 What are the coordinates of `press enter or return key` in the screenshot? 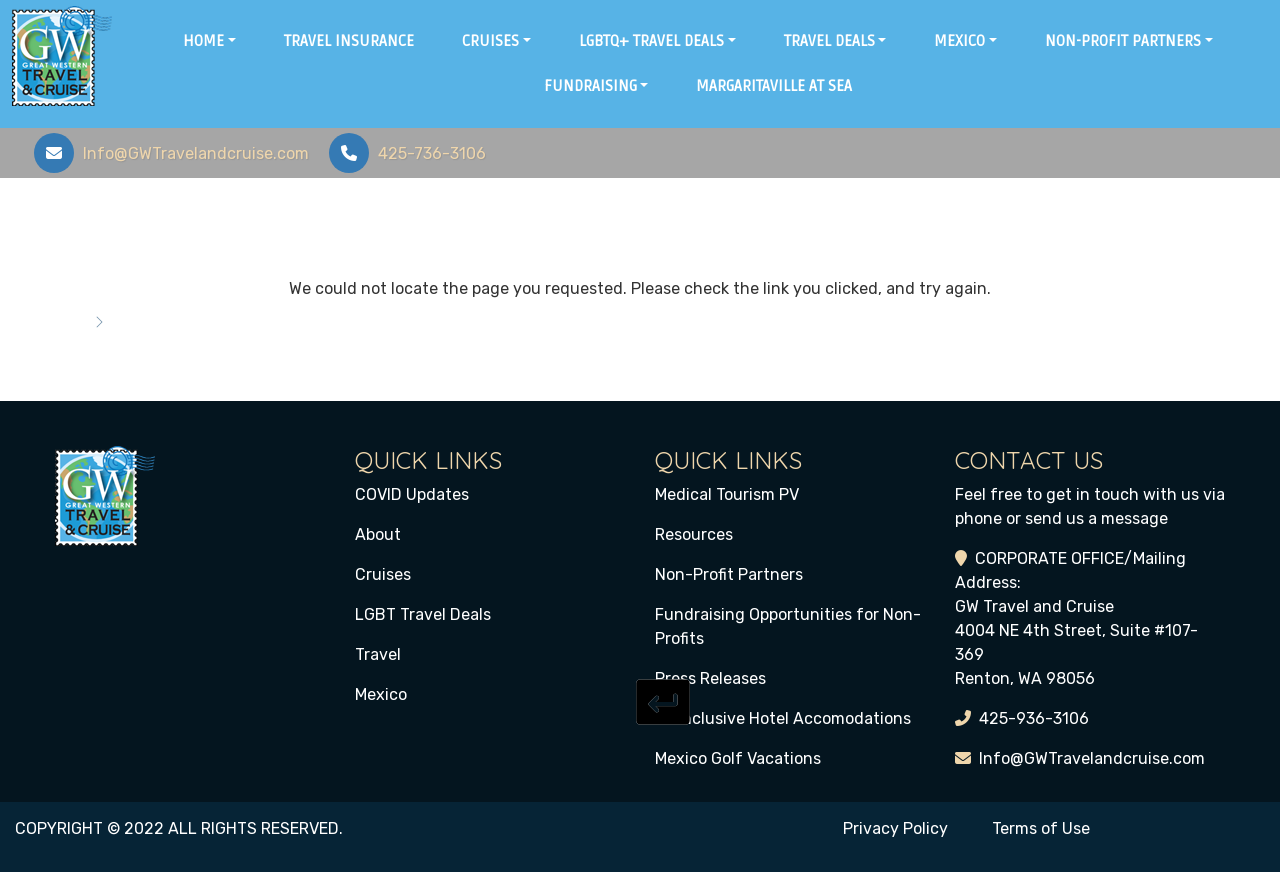 It's located at (663, 702).